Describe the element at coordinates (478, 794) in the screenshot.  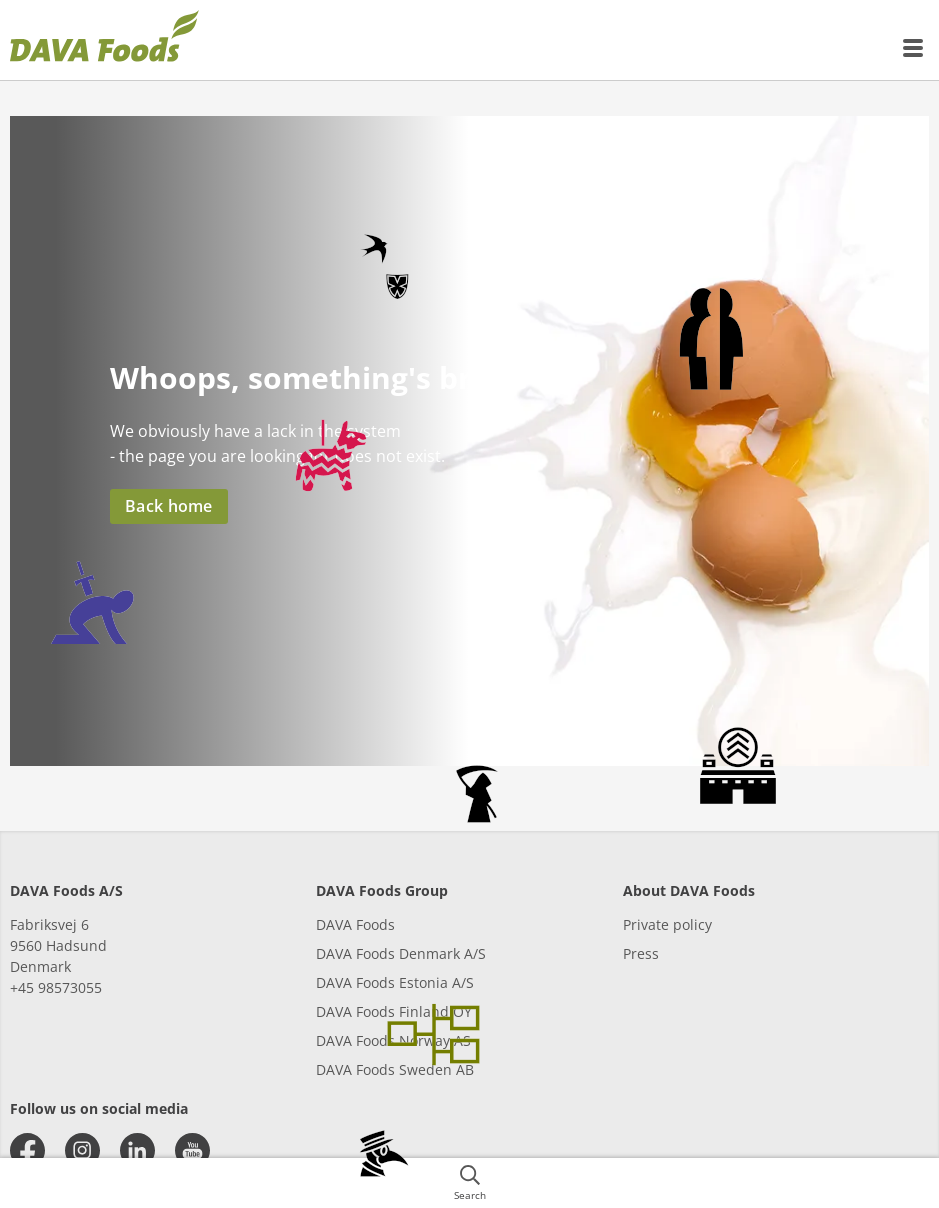
I see `indicates death or game over state` at that location.